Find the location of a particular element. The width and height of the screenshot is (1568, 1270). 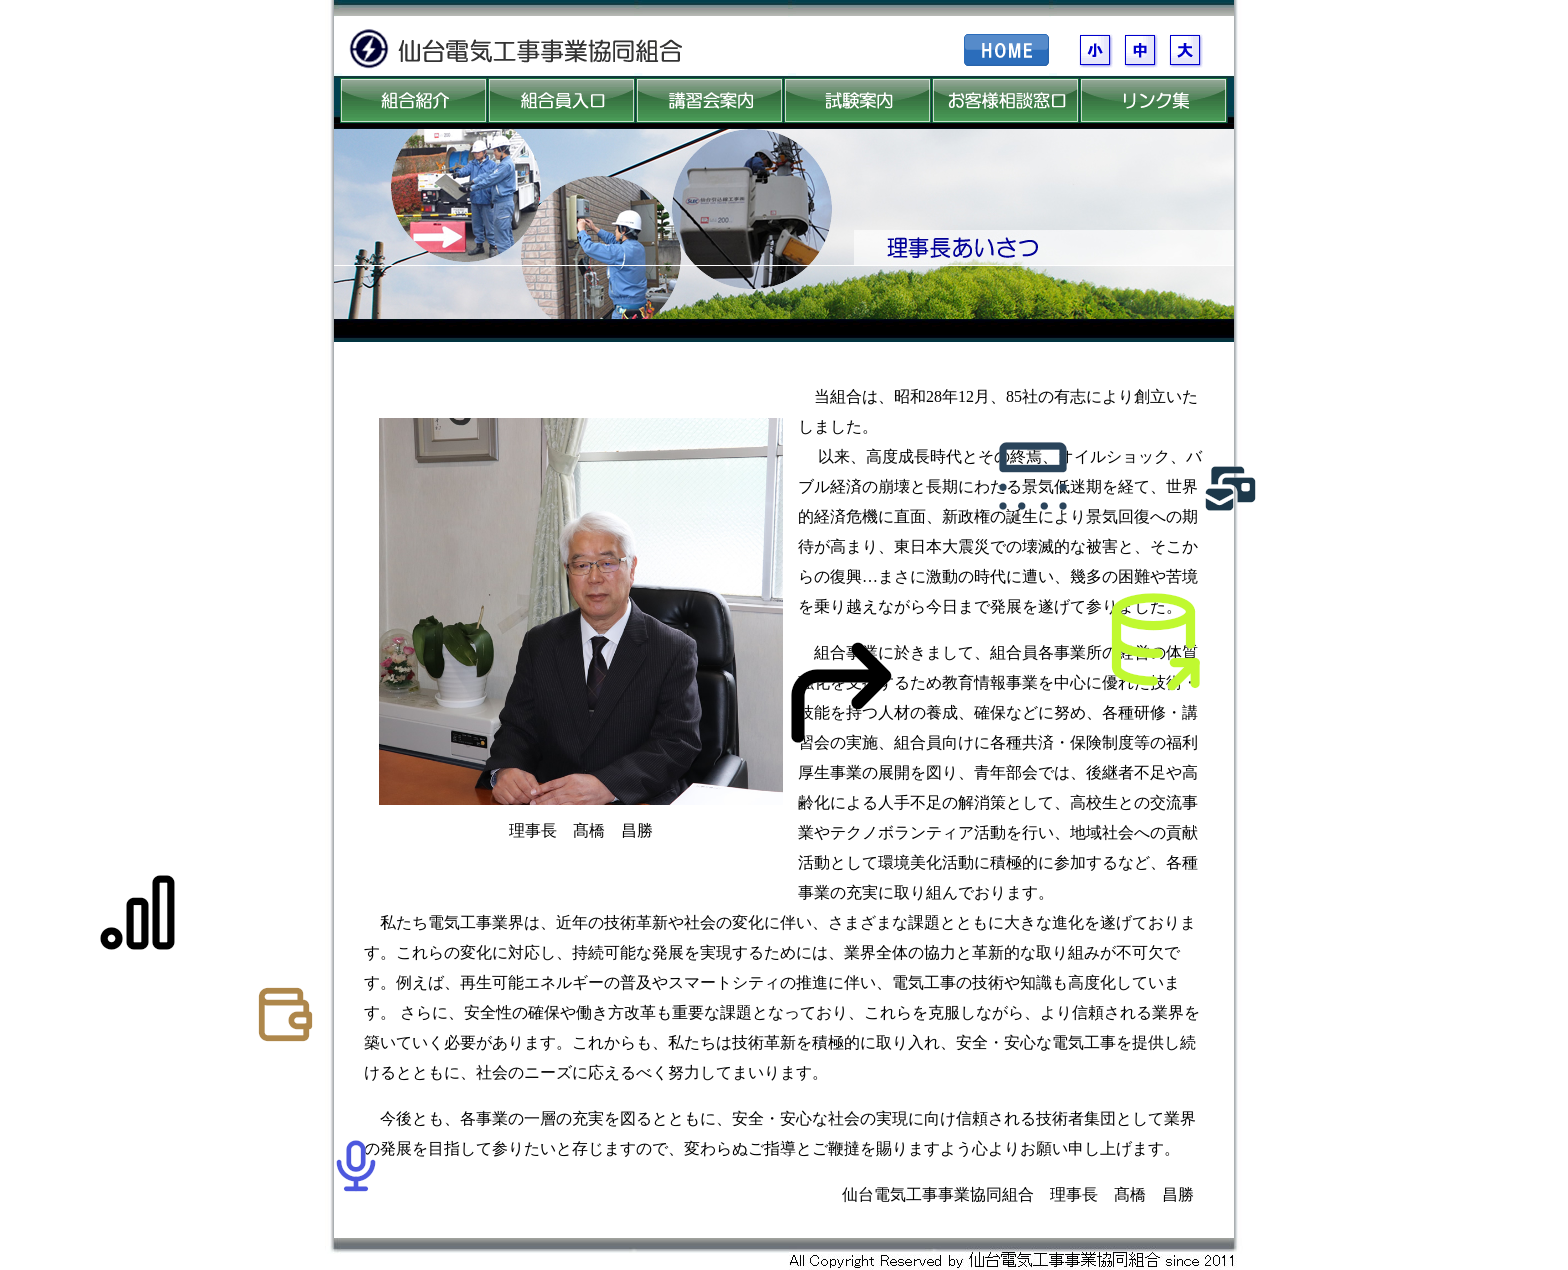

tap to start voice input is located at coordinates (356, 1167).